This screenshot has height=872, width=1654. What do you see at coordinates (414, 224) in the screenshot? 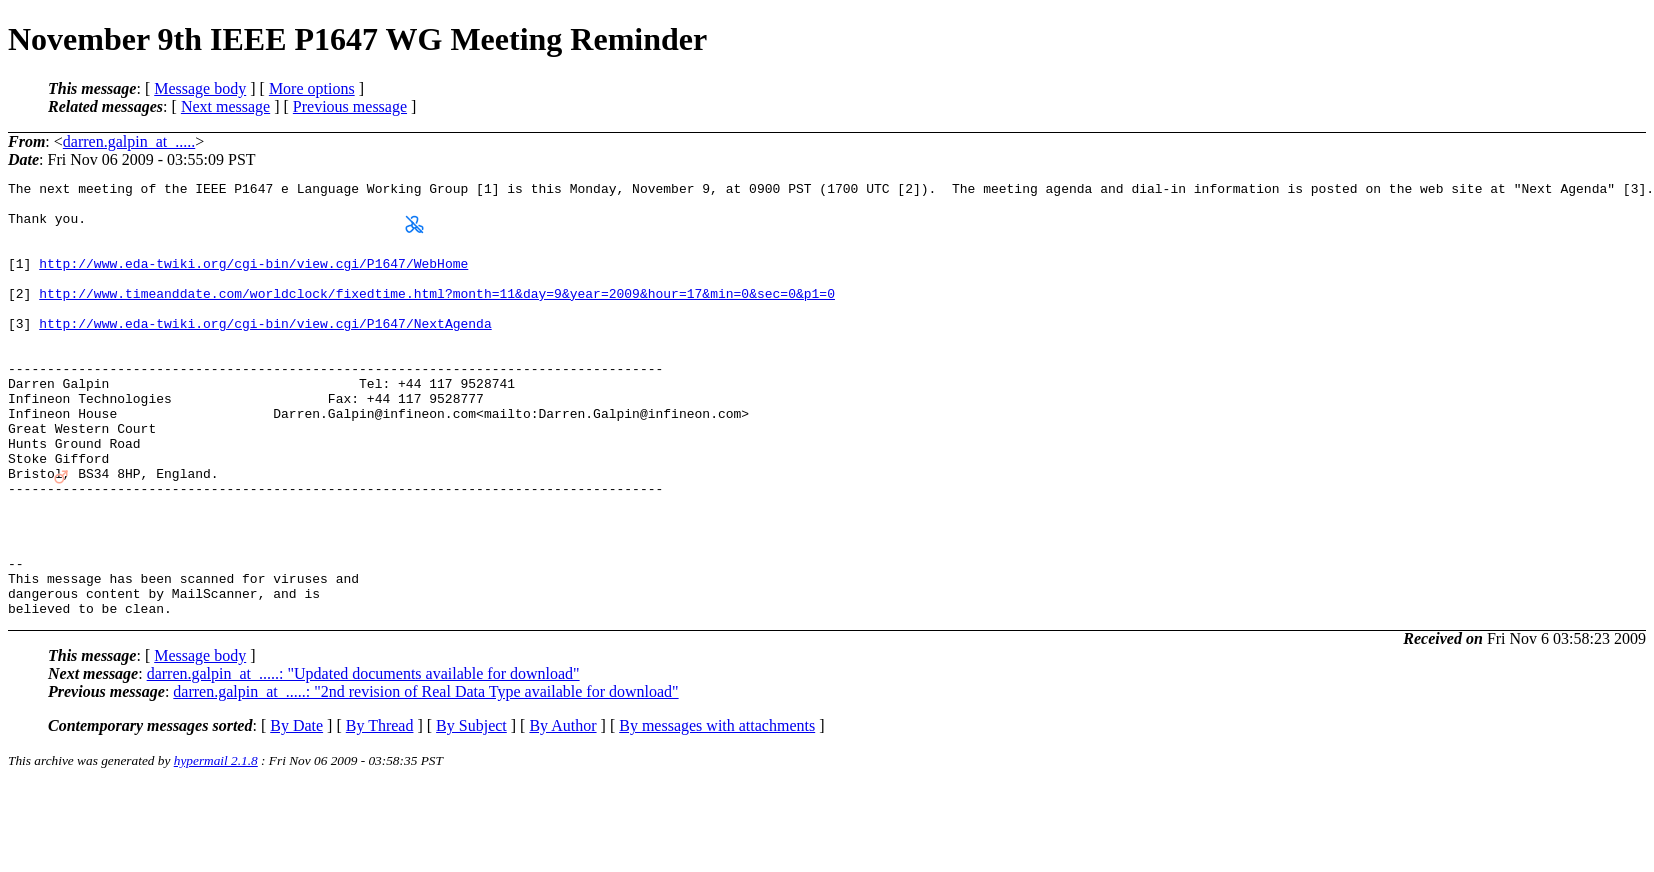
I see `disable propeller or fan function` at bounding box center [414, 224].